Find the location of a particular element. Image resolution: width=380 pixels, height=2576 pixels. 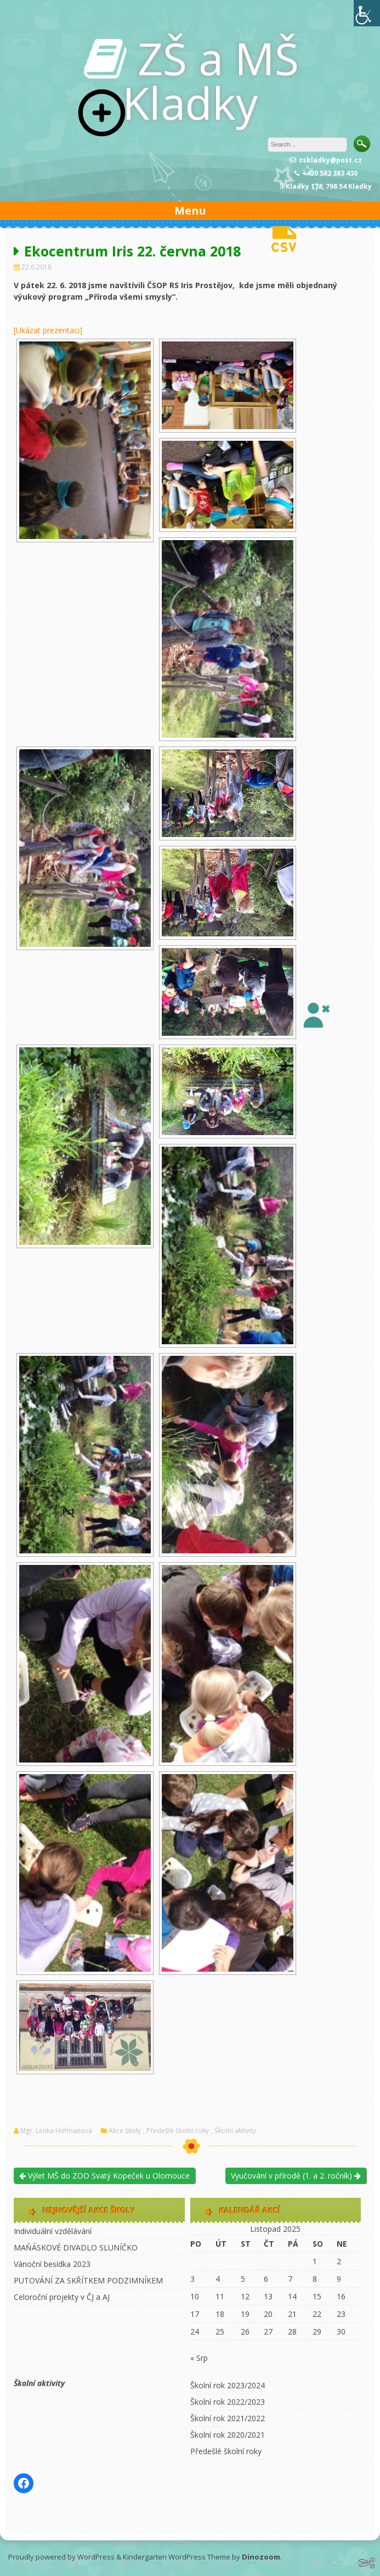

indicates HTTP PUT request is disabled is located at coordinates (69, 1512).